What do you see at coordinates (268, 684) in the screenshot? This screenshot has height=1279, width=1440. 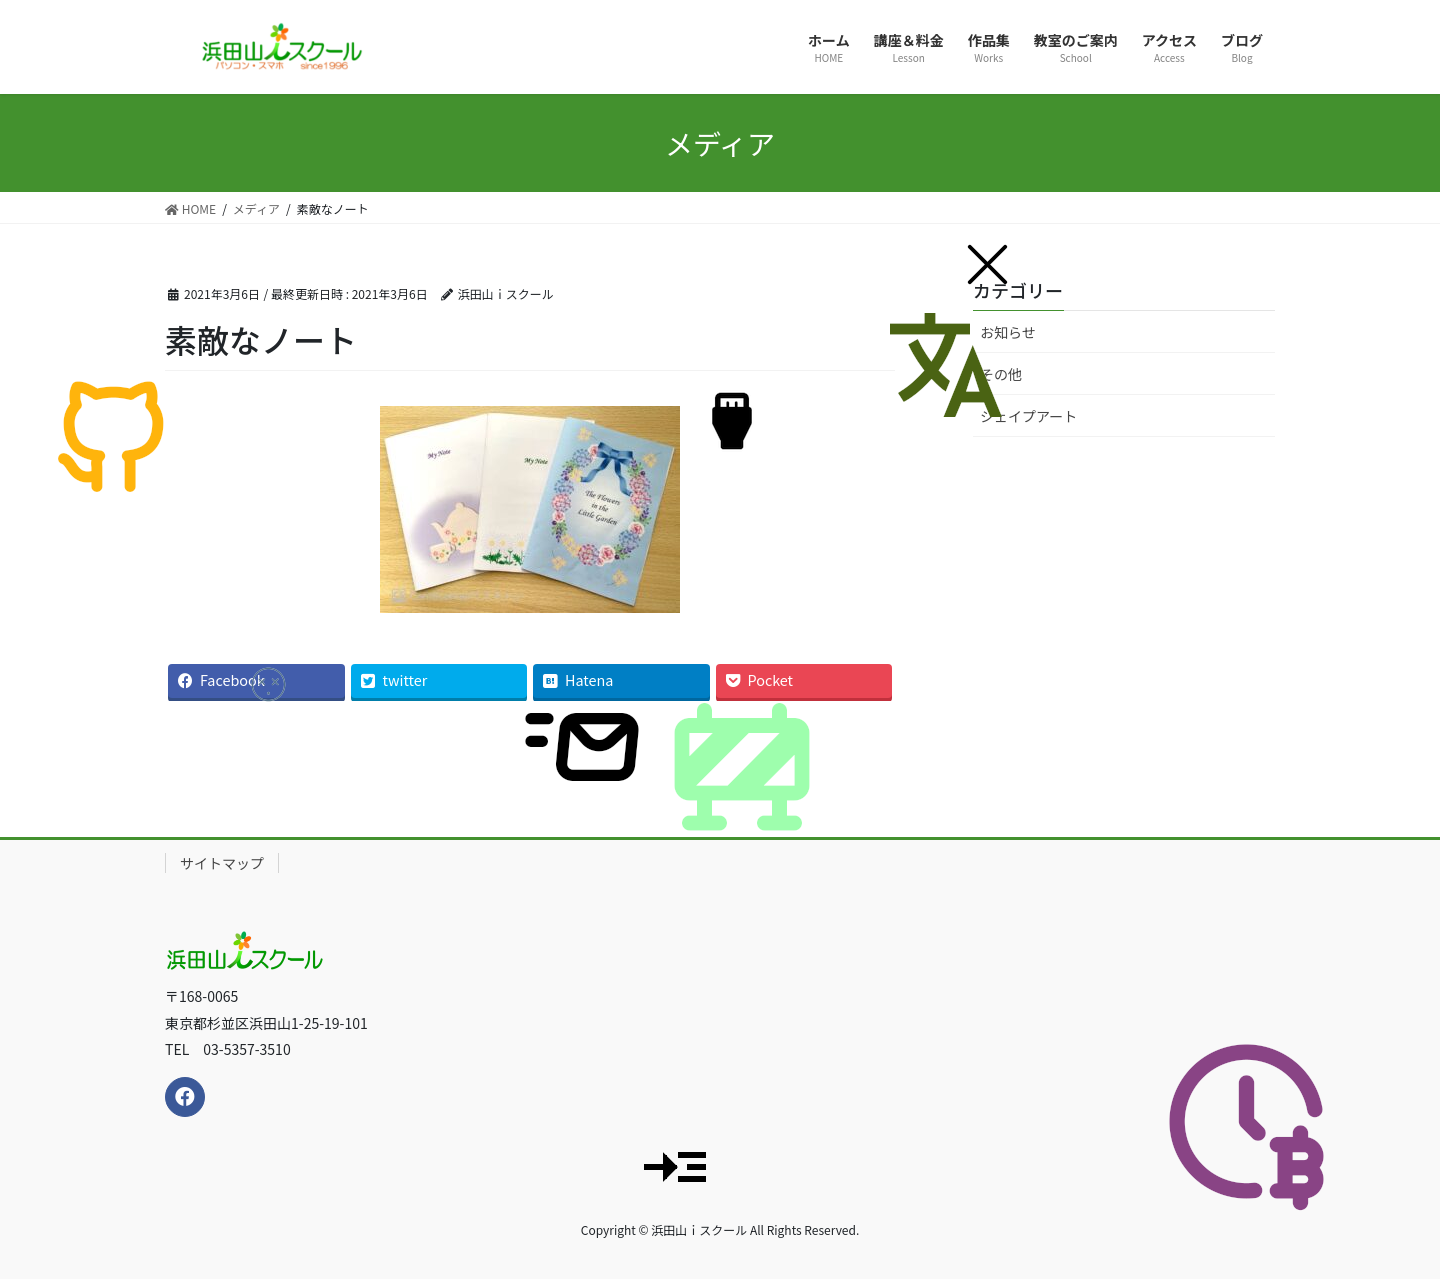 I see `indicates an error or failed action` at bounding box center [268, 684].